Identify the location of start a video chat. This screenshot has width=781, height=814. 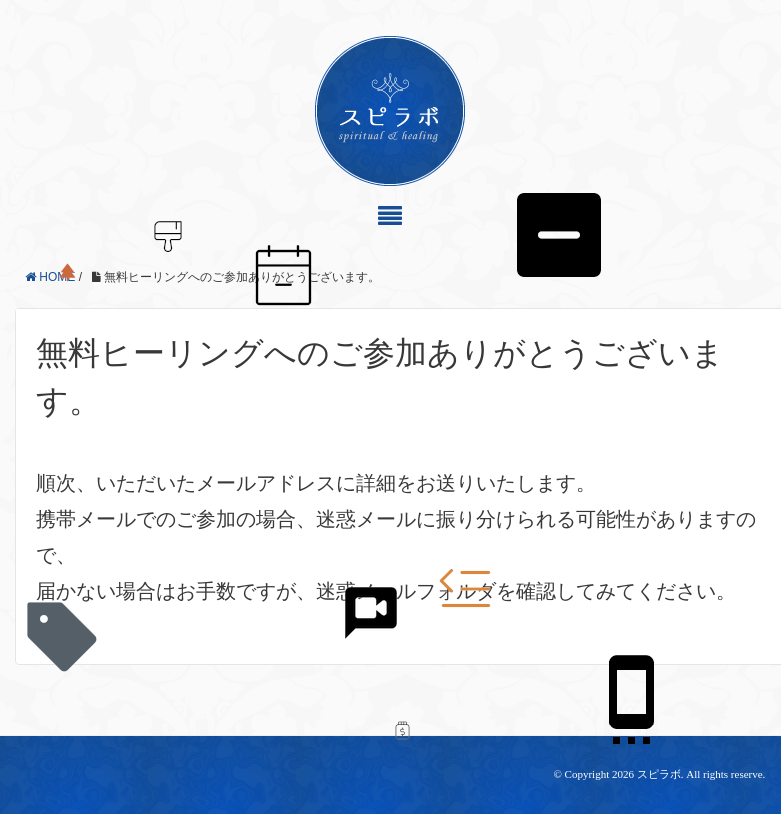
(371, 613).